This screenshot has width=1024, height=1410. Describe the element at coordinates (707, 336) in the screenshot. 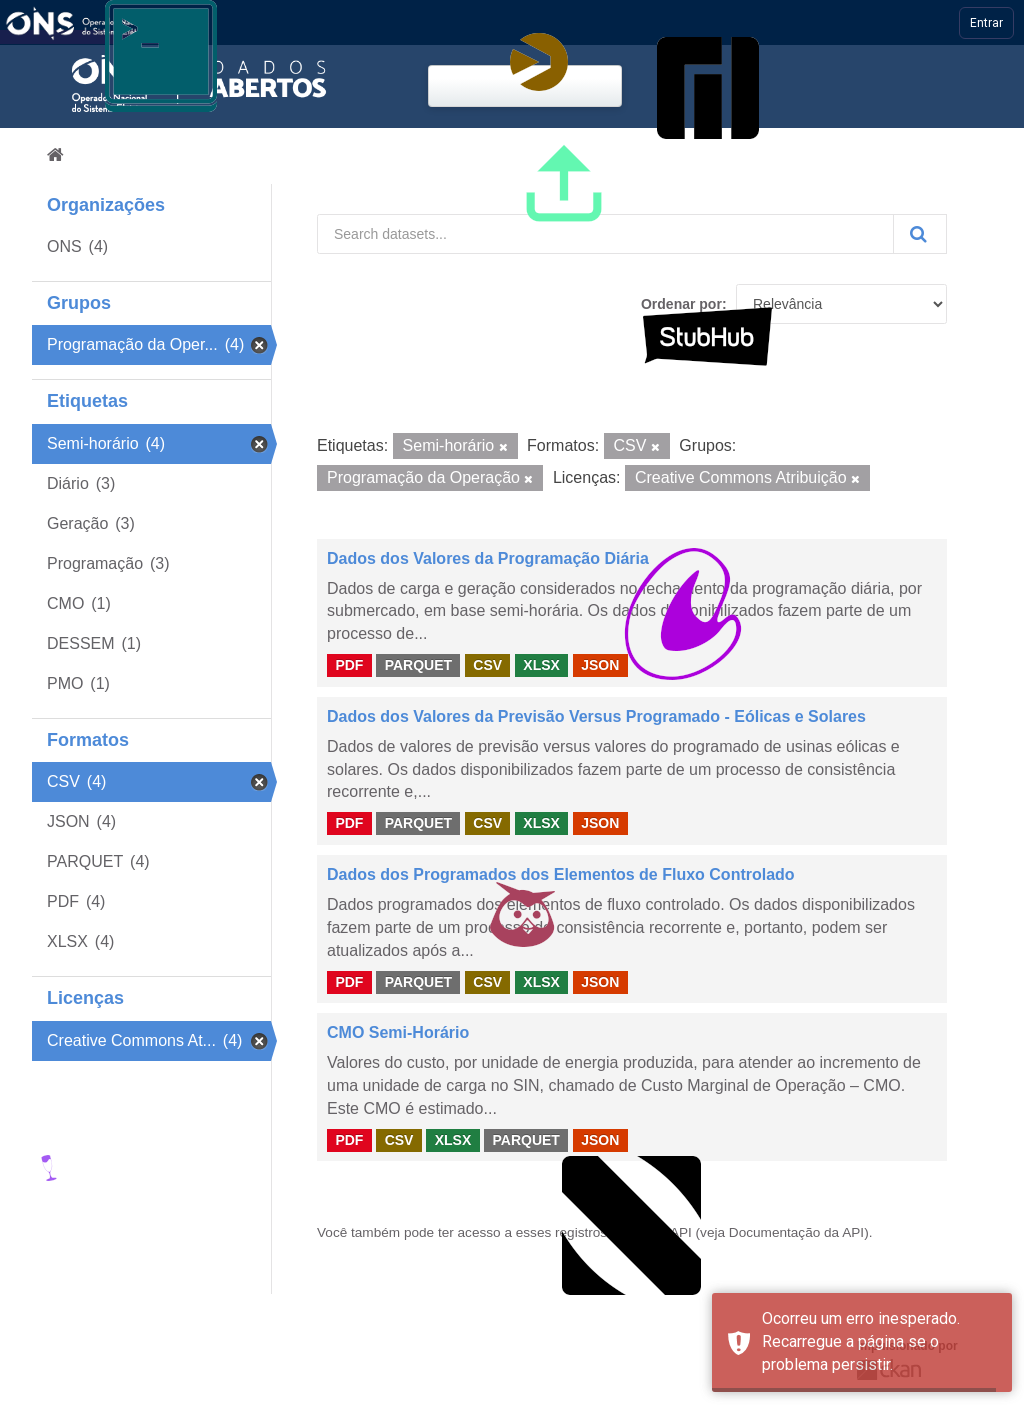

I see `open the StubHub app` at that location.